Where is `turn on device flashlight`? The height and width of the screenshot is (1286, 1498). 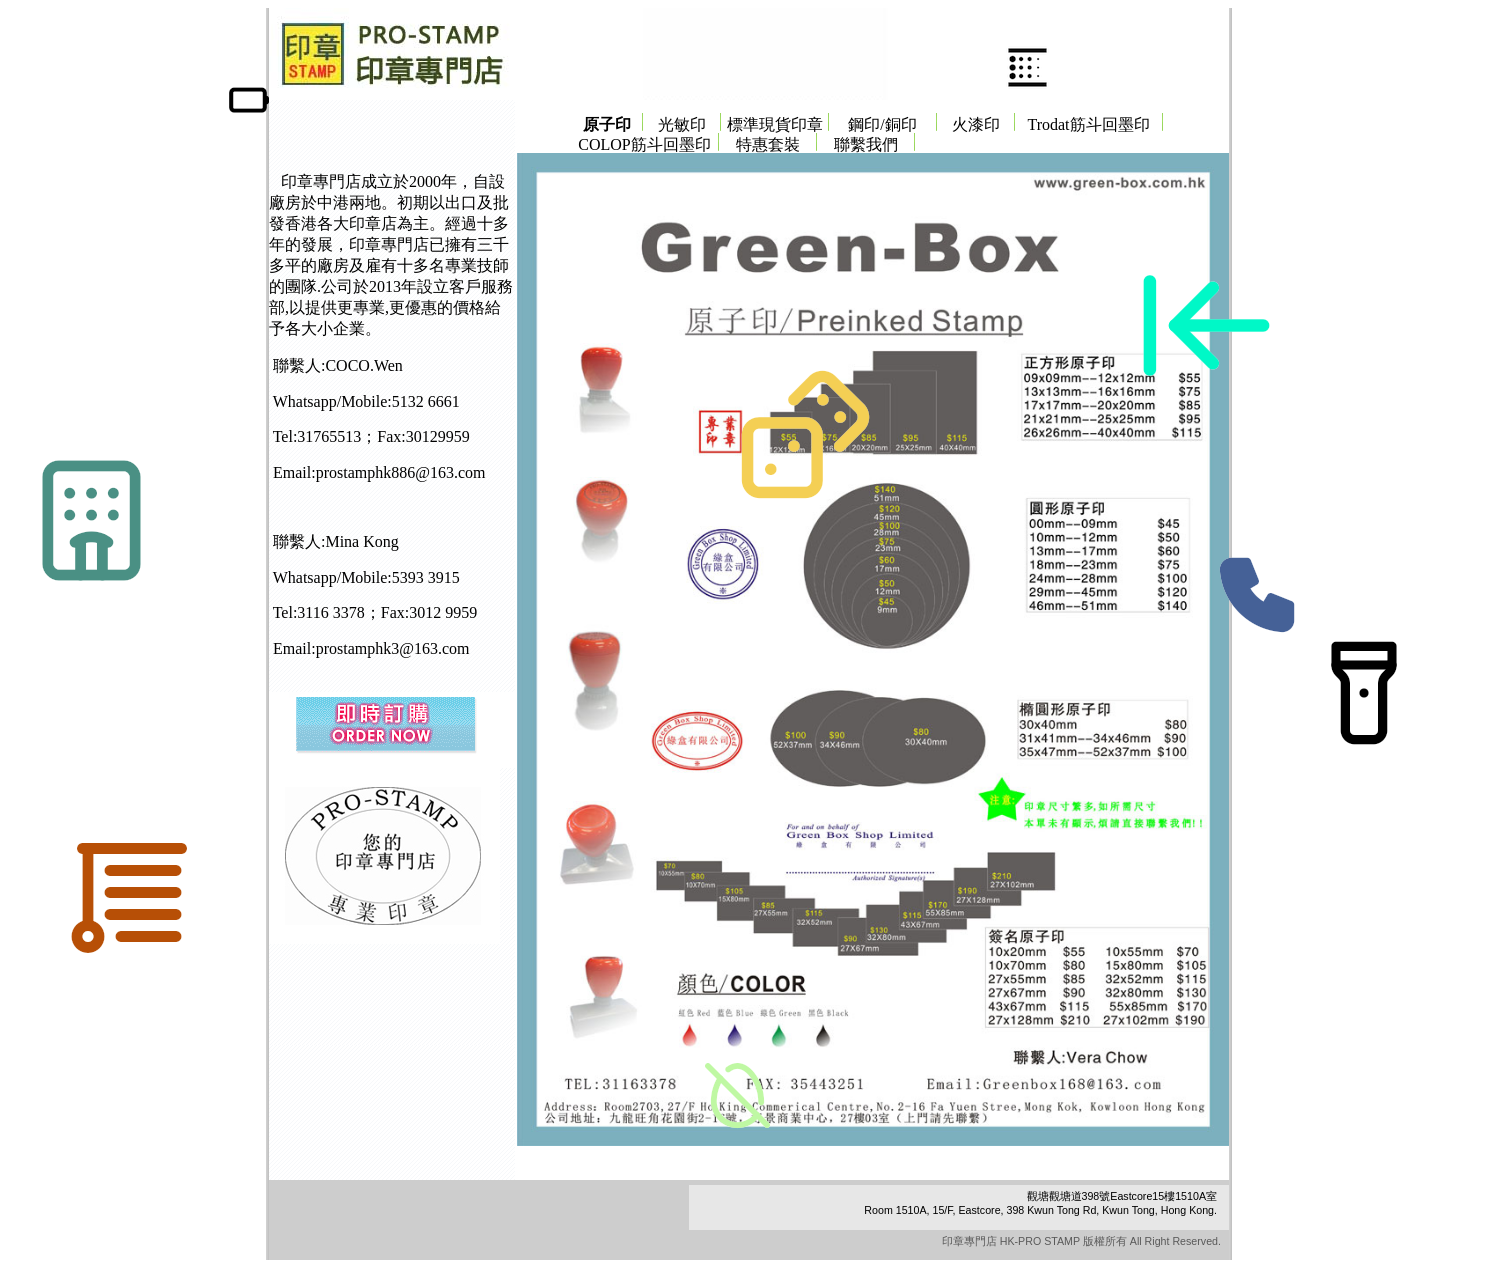
turn on device flashlight is located at coordinates (1364, 693).